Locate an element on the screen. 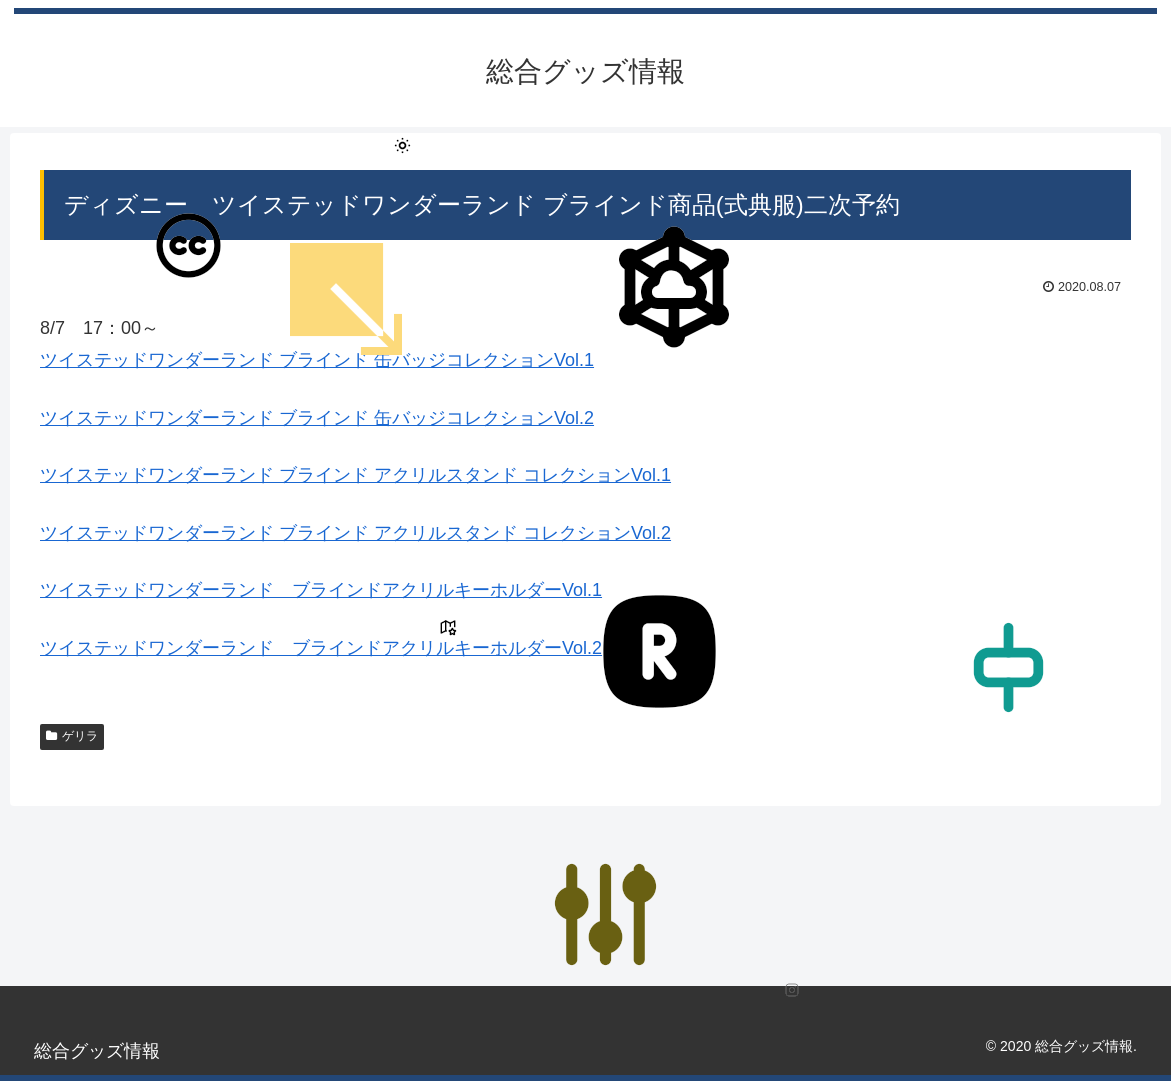 Image resolution: width=1171 pixels, height=1081 pixels. decrease screen brightness is located at coordinates (402, 145).